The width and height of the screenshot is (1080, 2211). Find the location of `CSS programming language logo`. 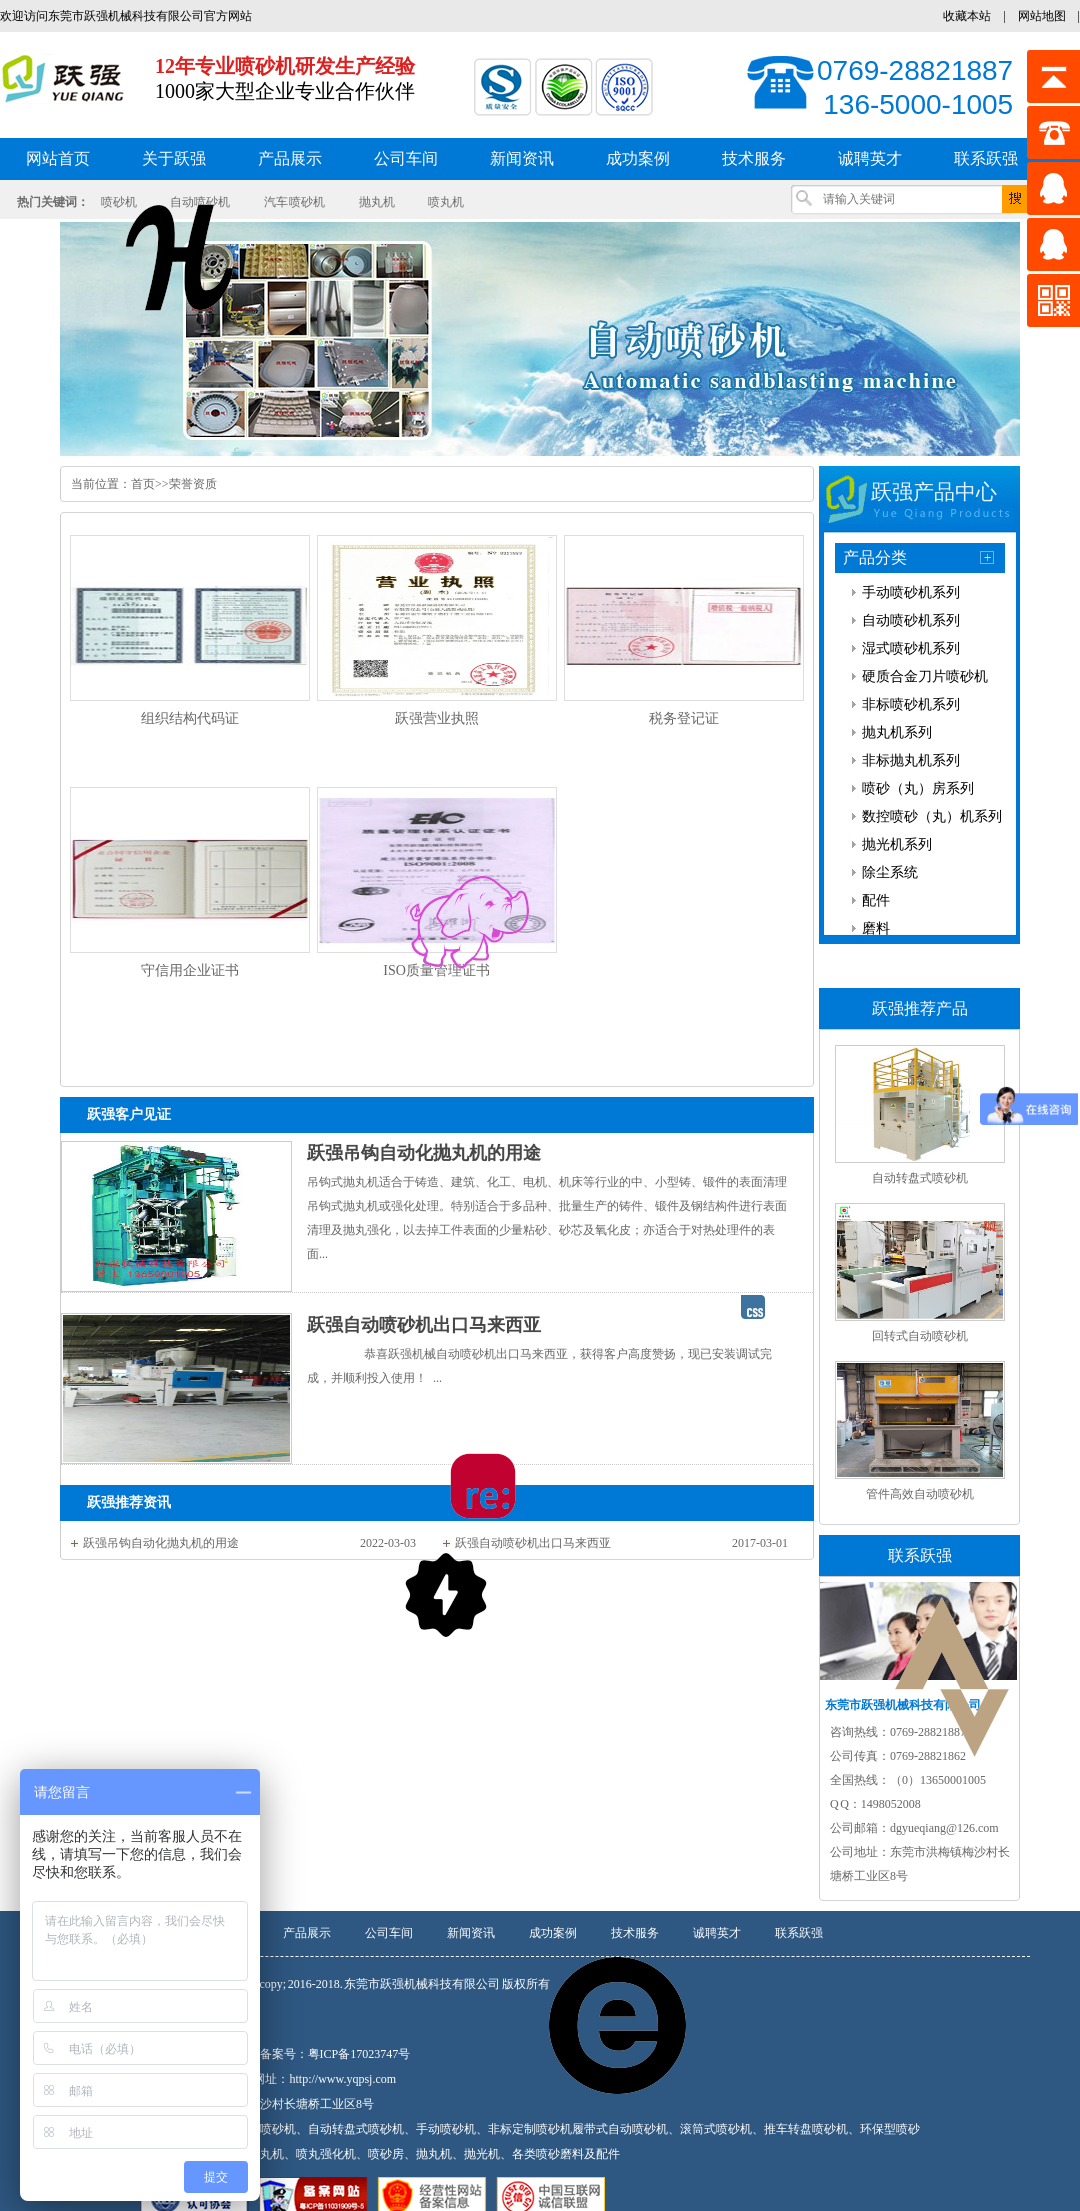

CSS programming language logo is located at coordinates (753, 1307).